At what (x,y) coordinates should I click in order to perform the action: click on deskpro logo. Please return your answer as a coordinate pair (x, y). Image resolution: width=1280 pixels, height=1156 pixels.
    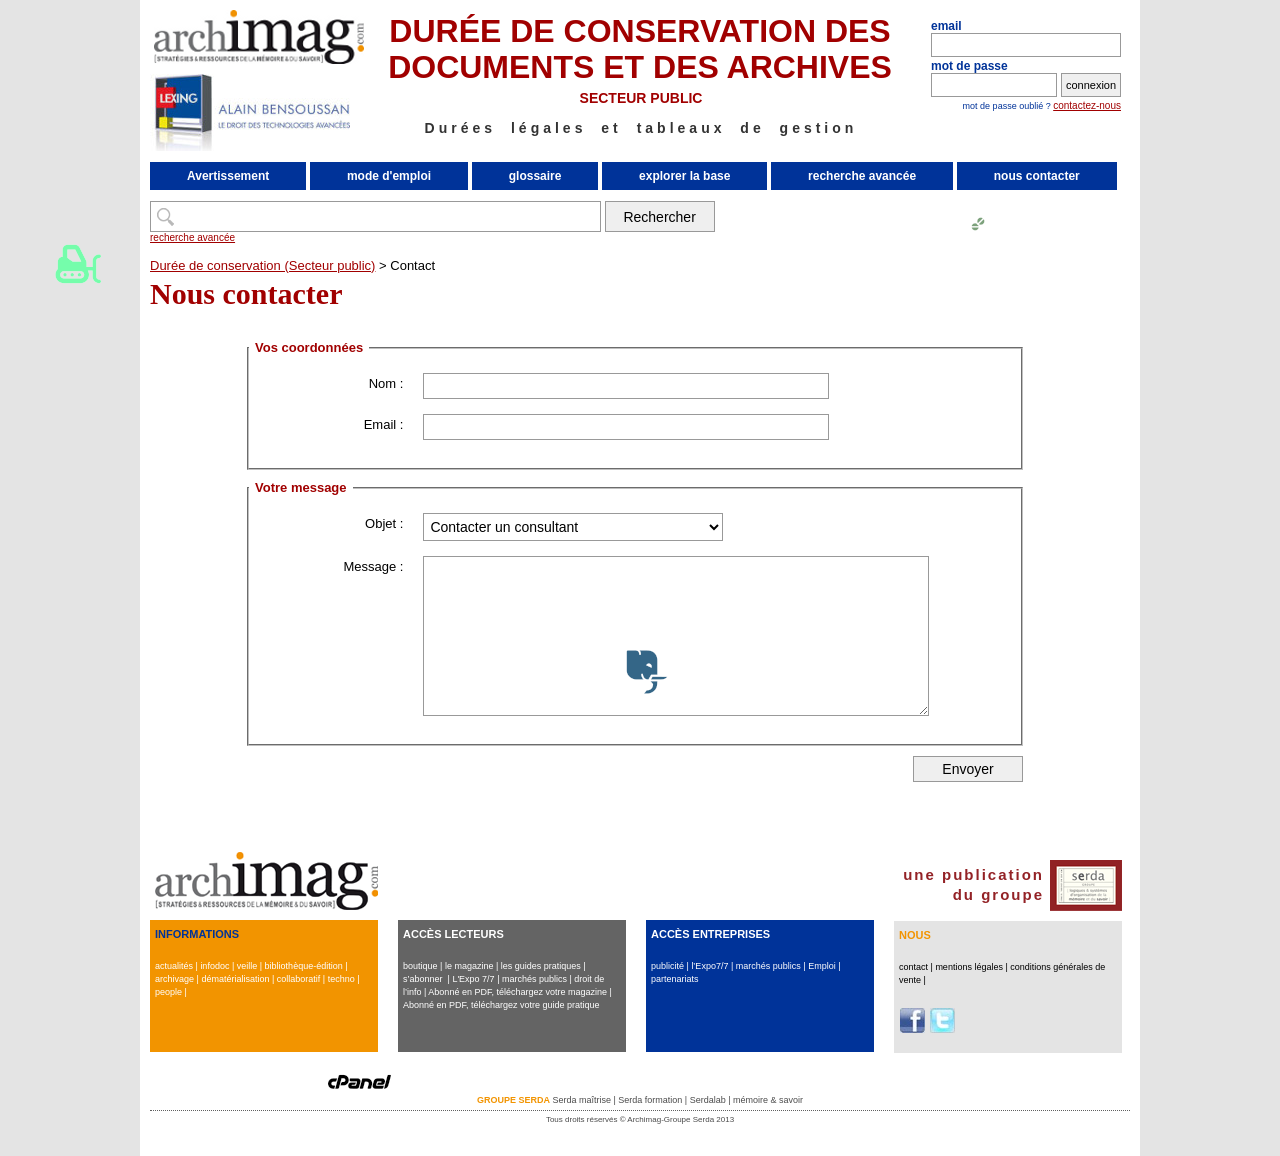
    Looking at the image, I should click on (647, 672).